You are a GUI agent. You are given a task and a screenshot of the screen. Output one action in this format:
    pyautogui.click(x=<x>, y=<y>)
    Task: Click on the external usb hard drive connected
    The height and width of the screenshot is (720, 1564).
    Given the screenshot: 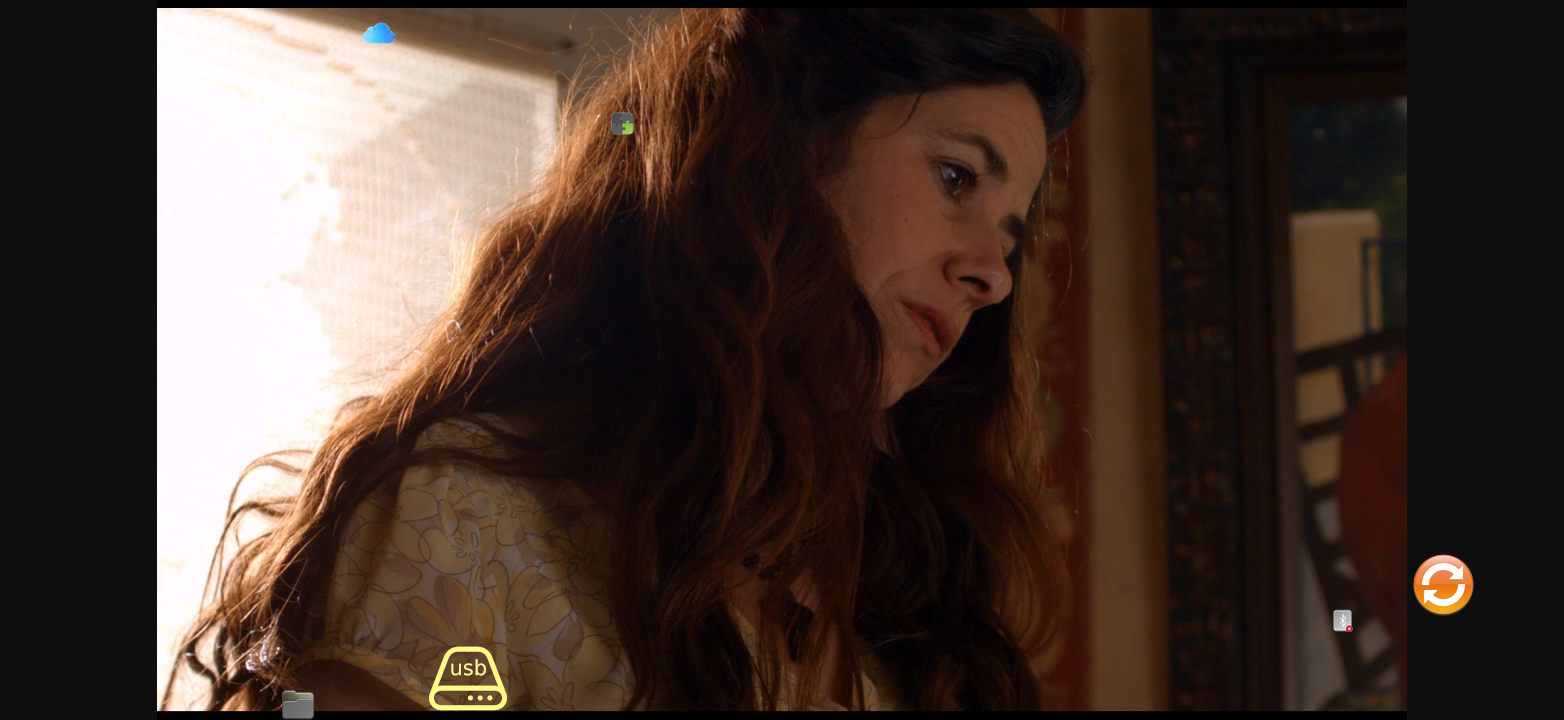 What is the action you would take?
    pyautogui.click(x=468, y=676)
    